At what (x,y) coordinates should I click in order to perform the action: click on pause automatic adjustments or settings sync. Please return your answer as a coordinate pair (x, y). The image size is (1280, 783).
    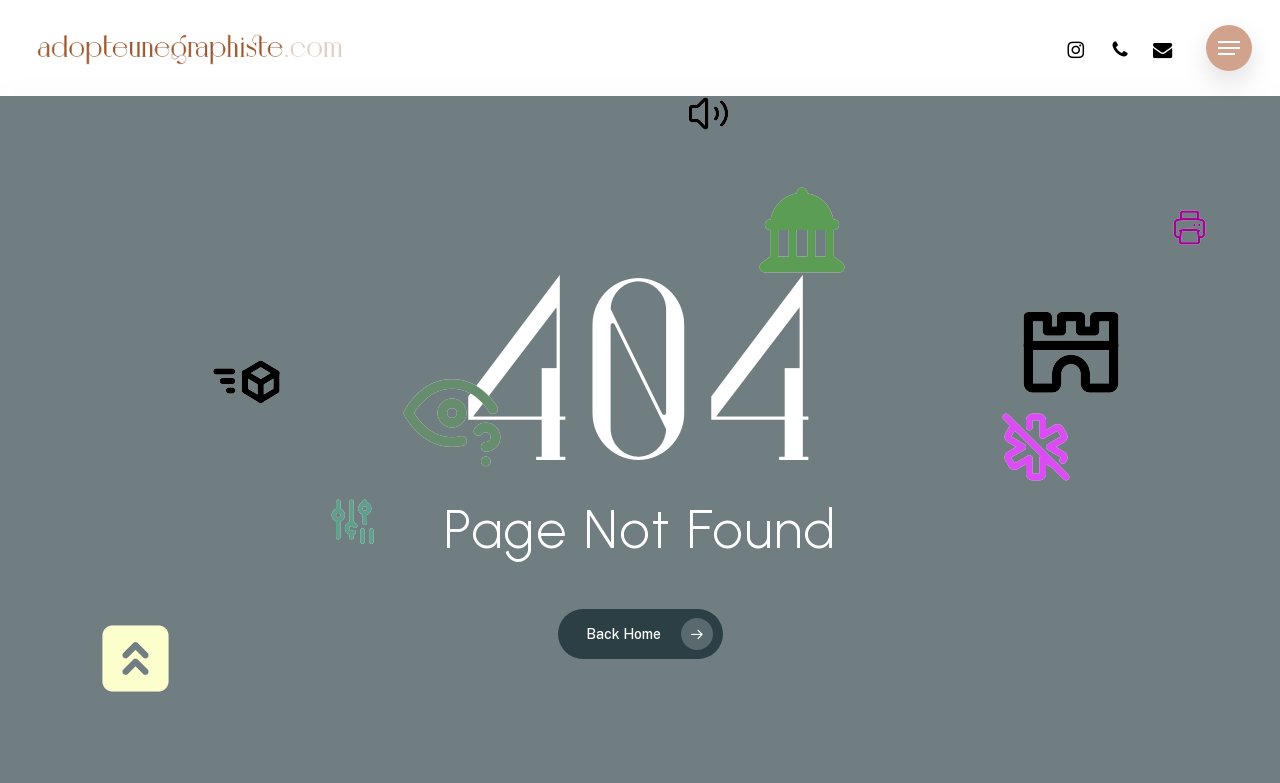
    Looking at the image, I should click on (351, 519).